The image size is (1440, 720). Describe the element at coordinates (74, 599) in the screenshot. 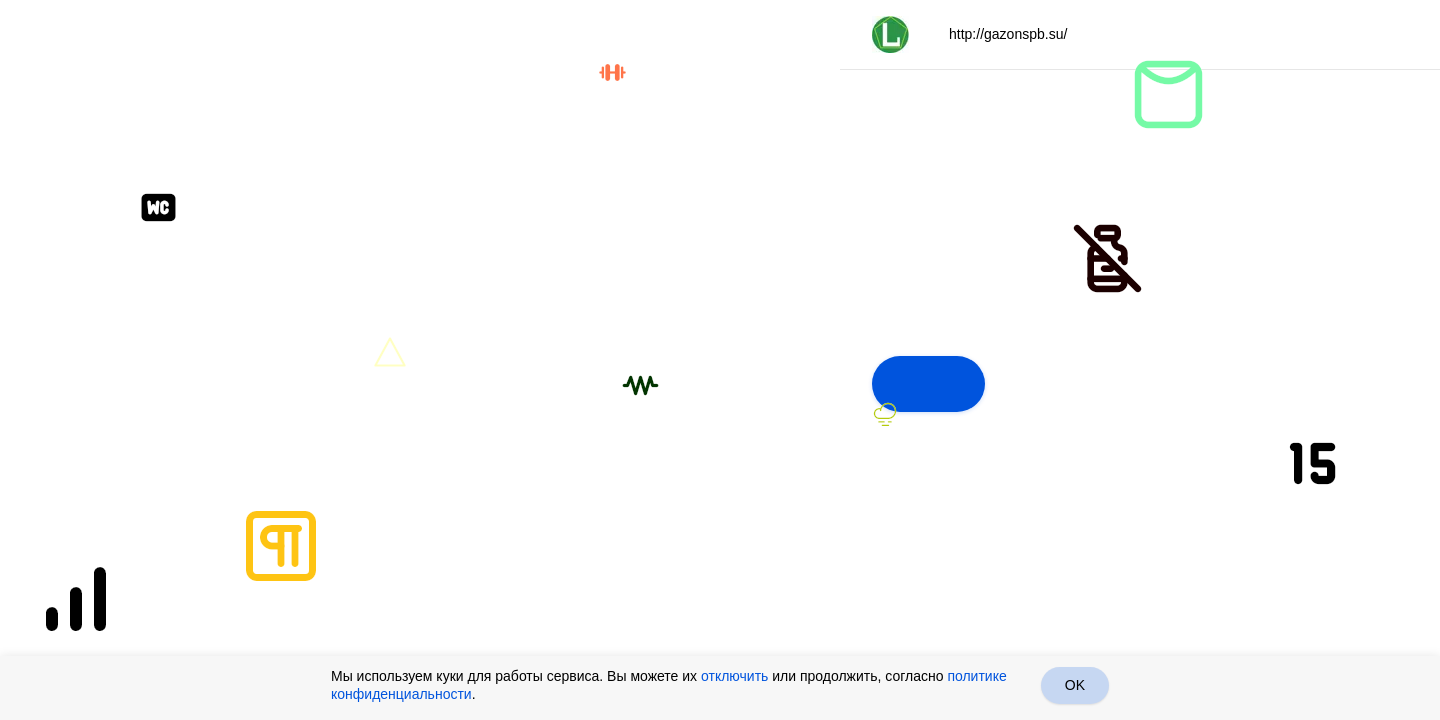

I see `indicates cellular network signal strength` at that location.